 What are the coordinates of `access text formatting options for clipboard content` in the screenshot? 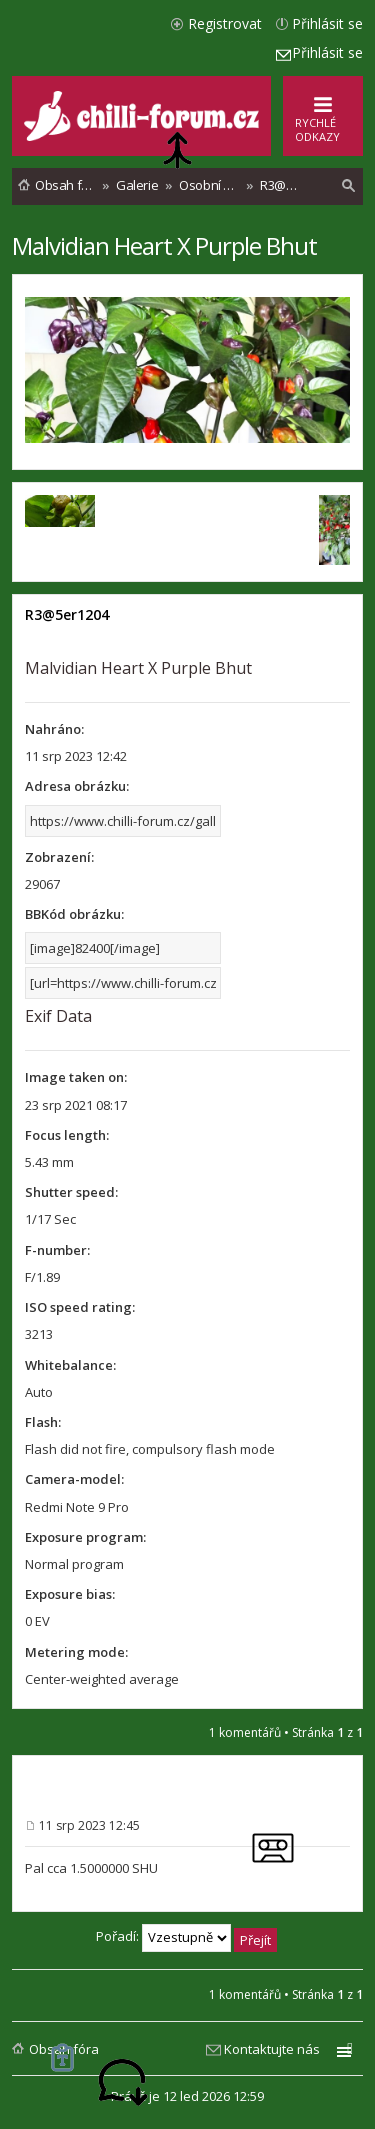 It's located at (62, 2057).